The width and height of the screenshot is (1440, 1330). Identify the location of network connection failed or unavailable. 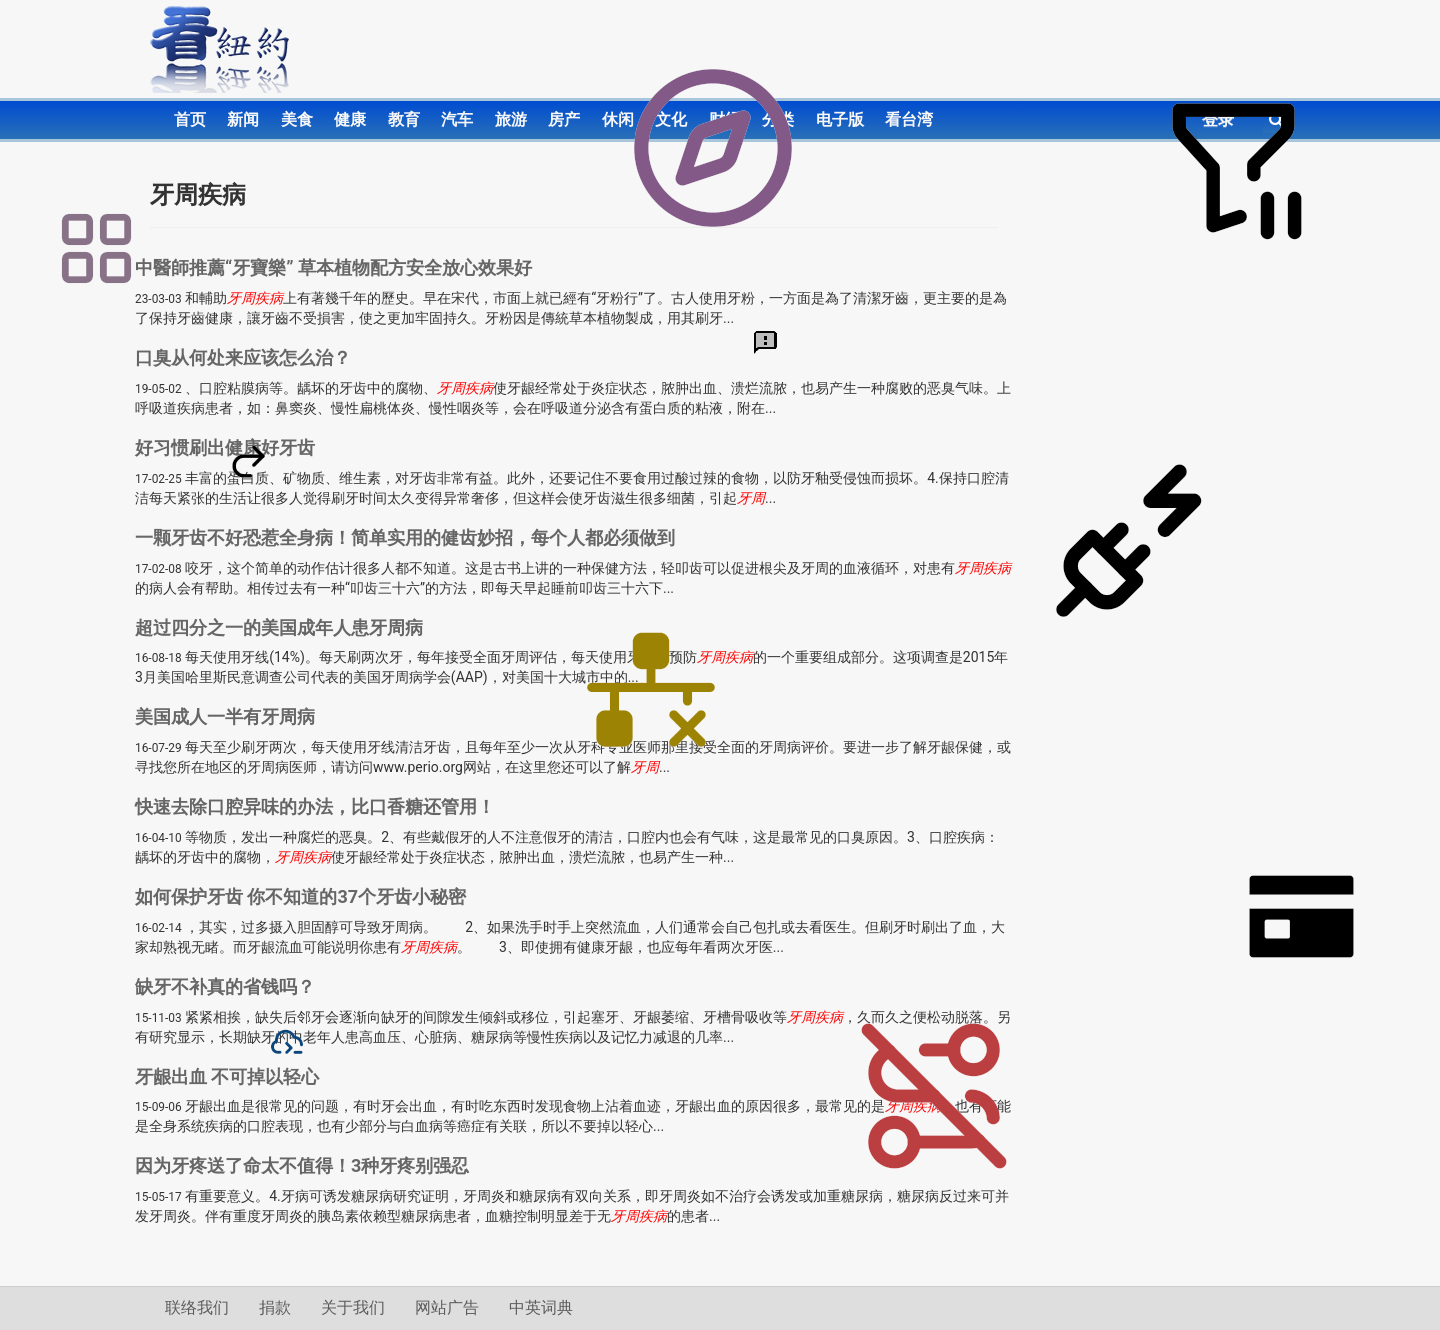
(651, 692).